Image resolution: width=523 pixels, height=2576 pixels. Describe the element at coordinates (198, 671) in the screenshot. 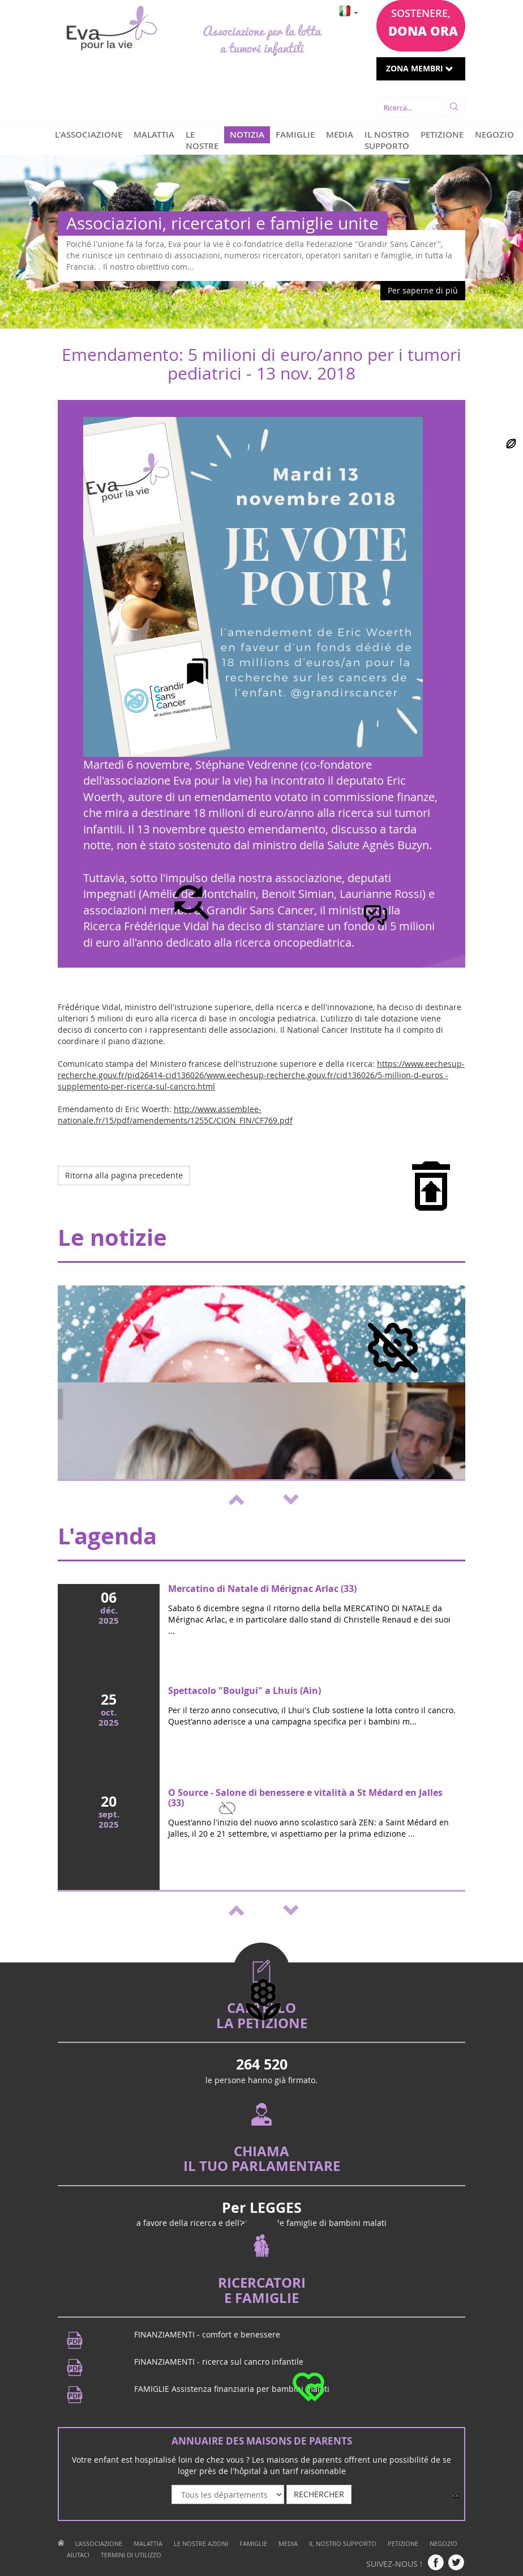

I see `view your saved bookmarks` at that location.